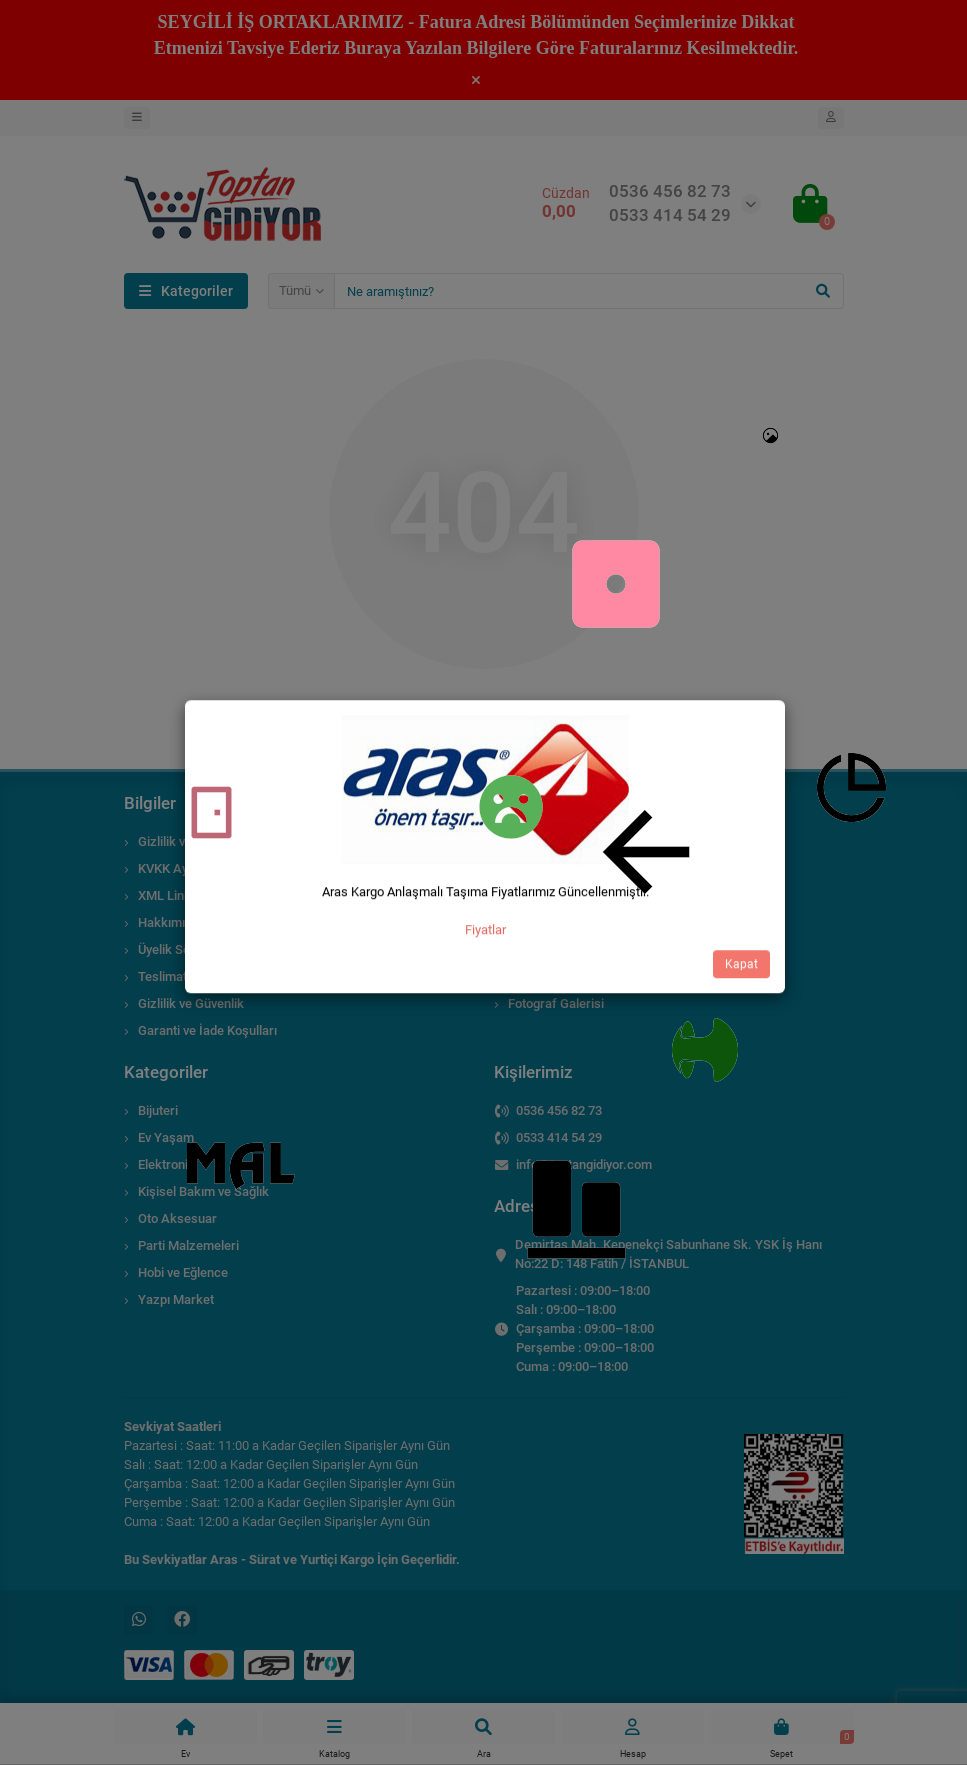 The height and width of the screenshot is (1765, 967). What do you see at coordinates (851, 787) in the screenshot?
I see `view analytics or statistics` at bounding box center [851, 787].